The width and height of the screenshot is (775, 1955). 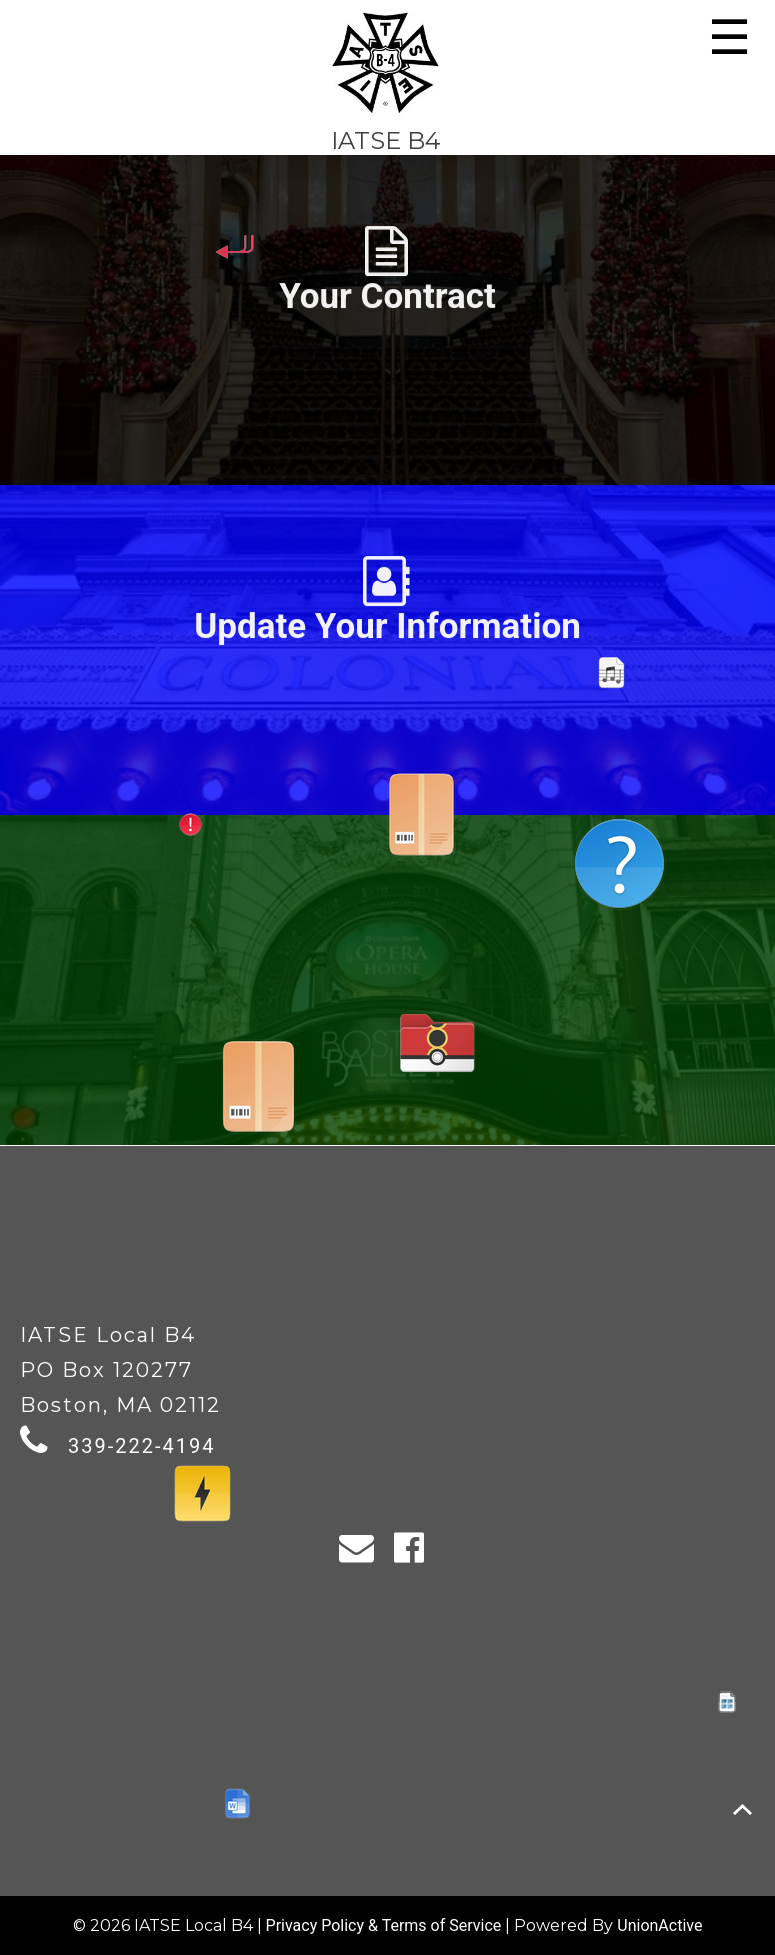 What do you see at coordinates (258, 1086) in the screenshot?
I see `compressed or archived file type indicator` at bounding box center [258, 1086].